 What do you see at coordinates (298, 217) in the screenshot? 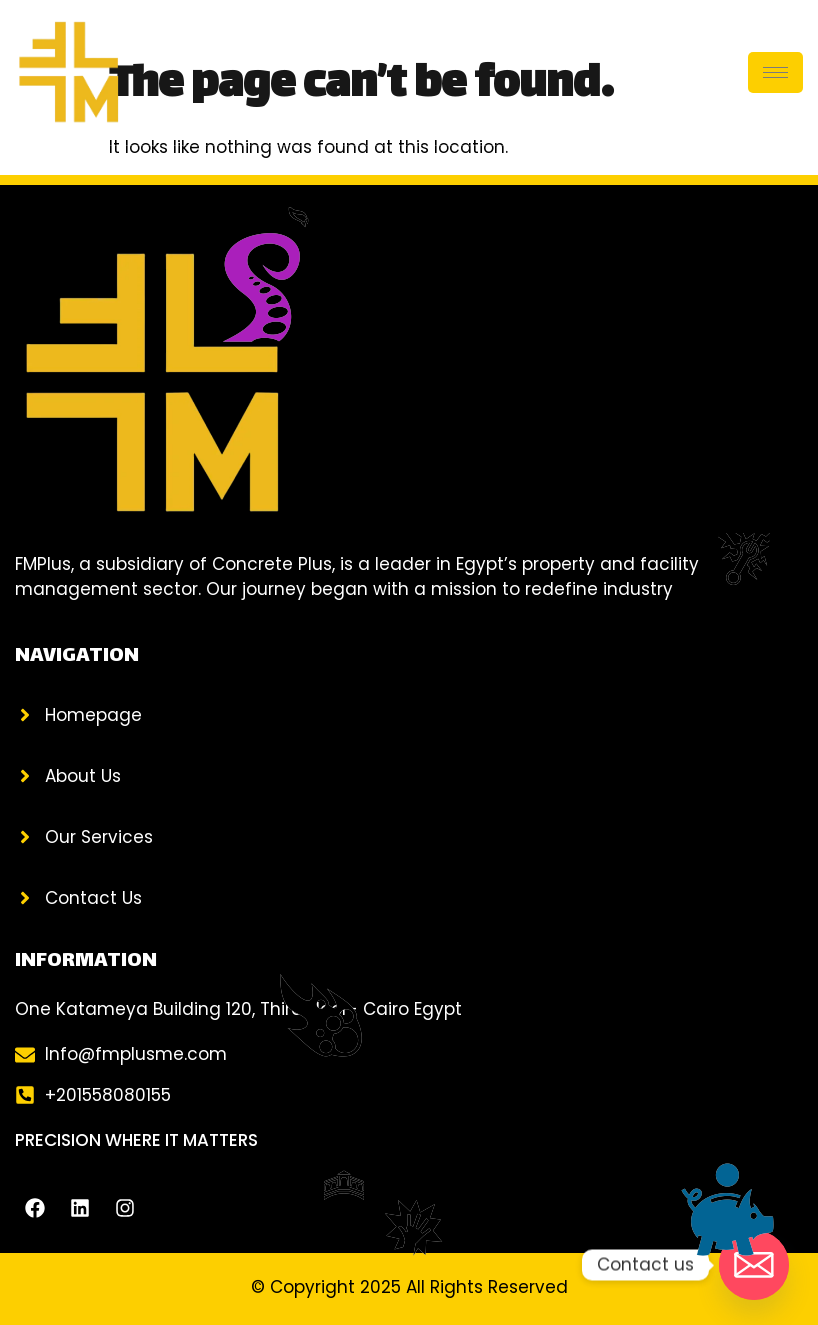
I see `view your travel itinerary` at bounding box center [298, 217].